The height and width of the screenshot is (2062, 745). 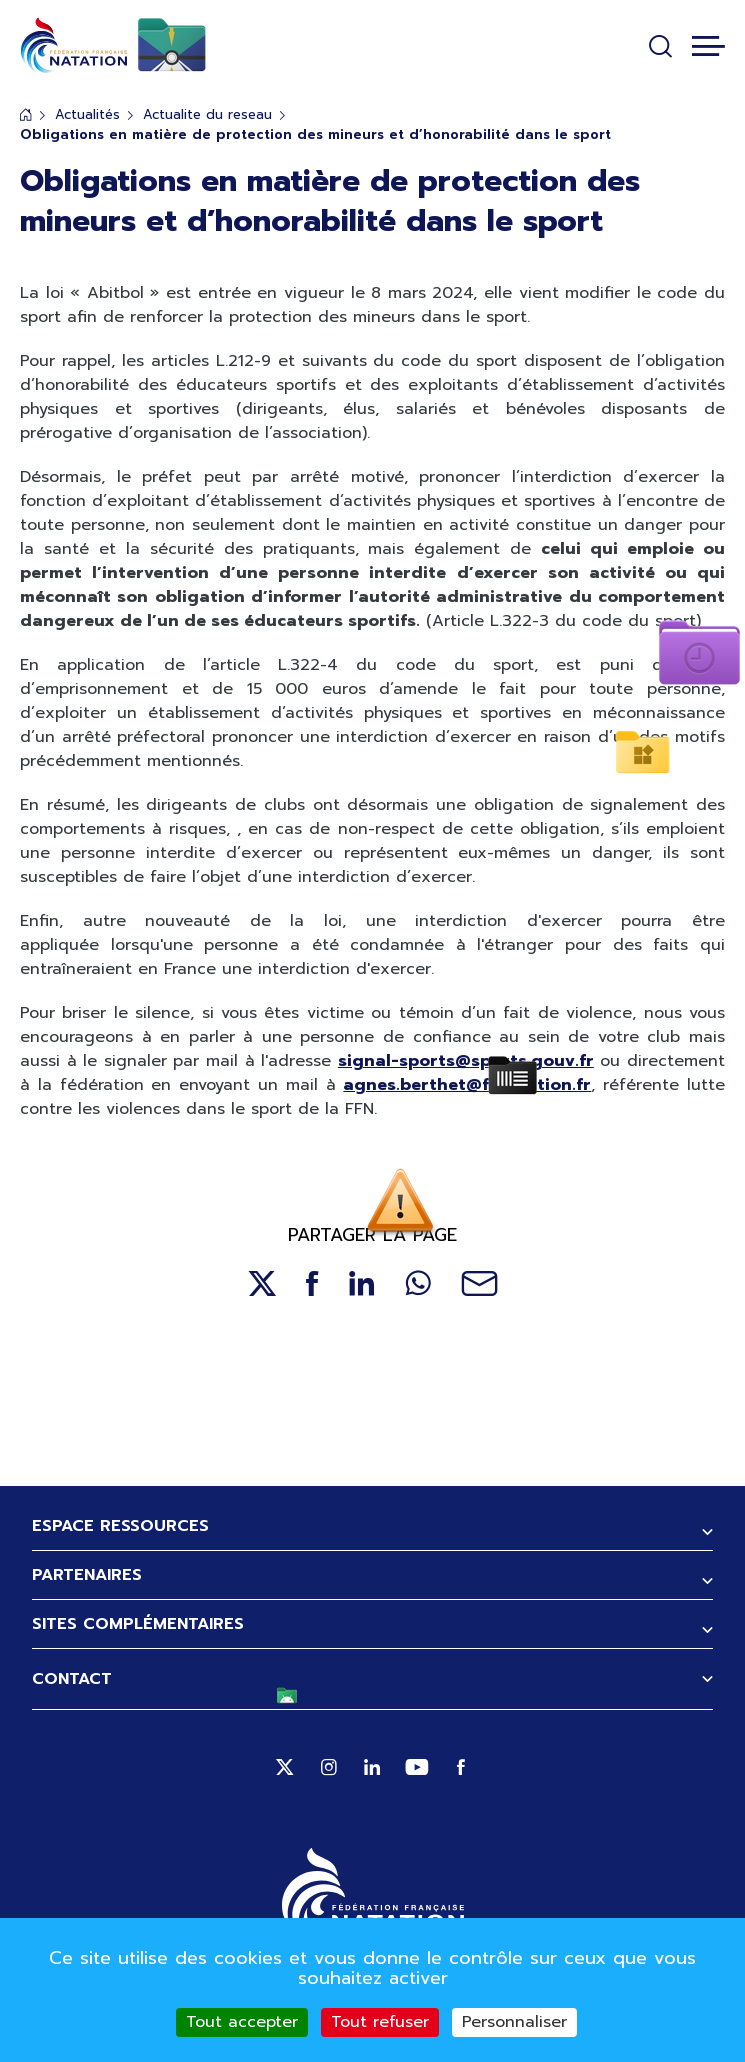 What do you see at coordinates (171, 46) in the screenshot?
I see `folder containing pokémon lake ball game assets` at bounding box center [171, 46].